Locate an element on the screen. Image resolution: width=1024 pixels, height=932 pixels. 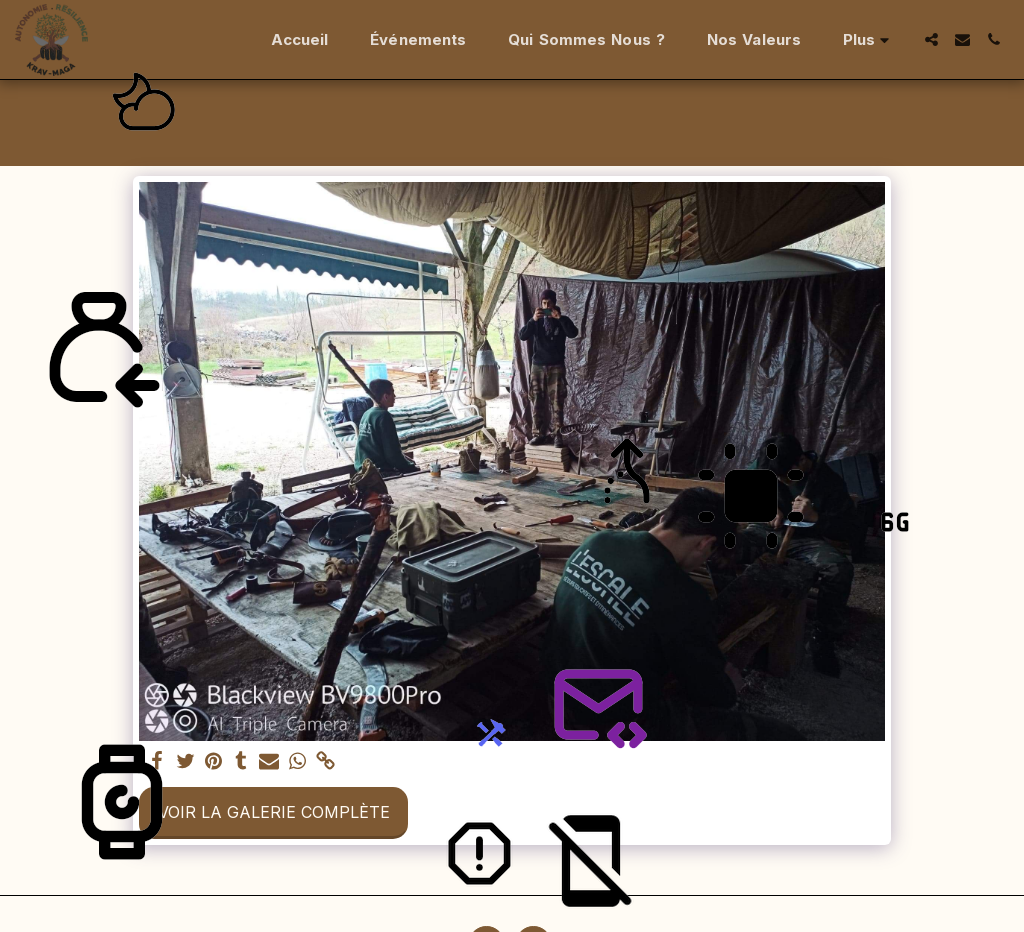
indicates a Discord staff member is located at coordinates (491, 733).